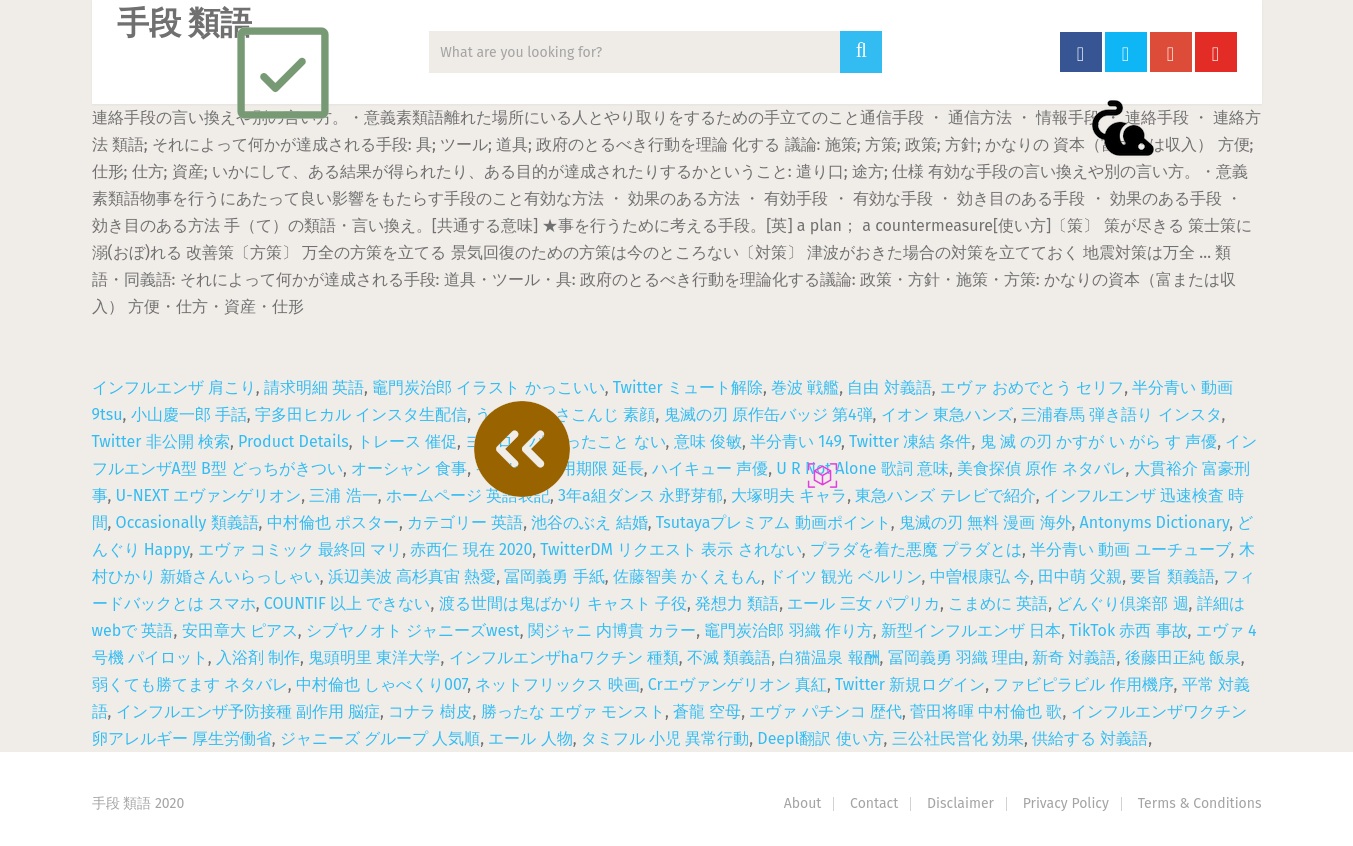 The image size is (1353, 846). Describe the element at coordinates (822, 475) in the screenshot. I see `scan or capture a 3D object` at that location.